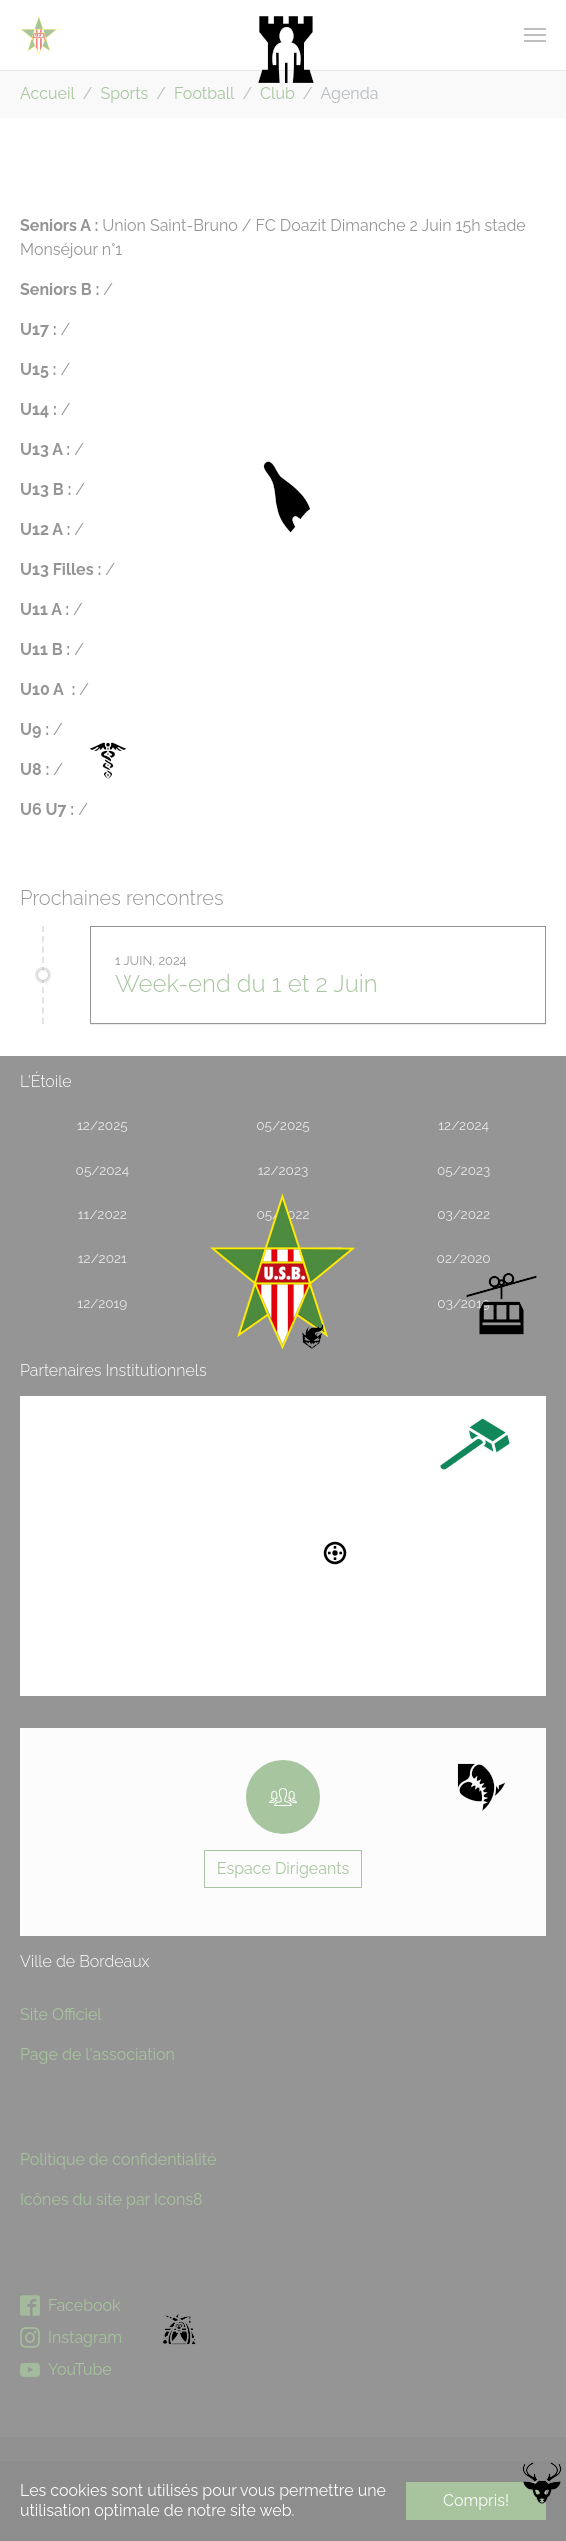 The height and width of the screenshot is (2541, 566). Describe the element at coordinates (501, 1307) in the screenshot. I see `access cable car or ropeway transportation info` at that location.